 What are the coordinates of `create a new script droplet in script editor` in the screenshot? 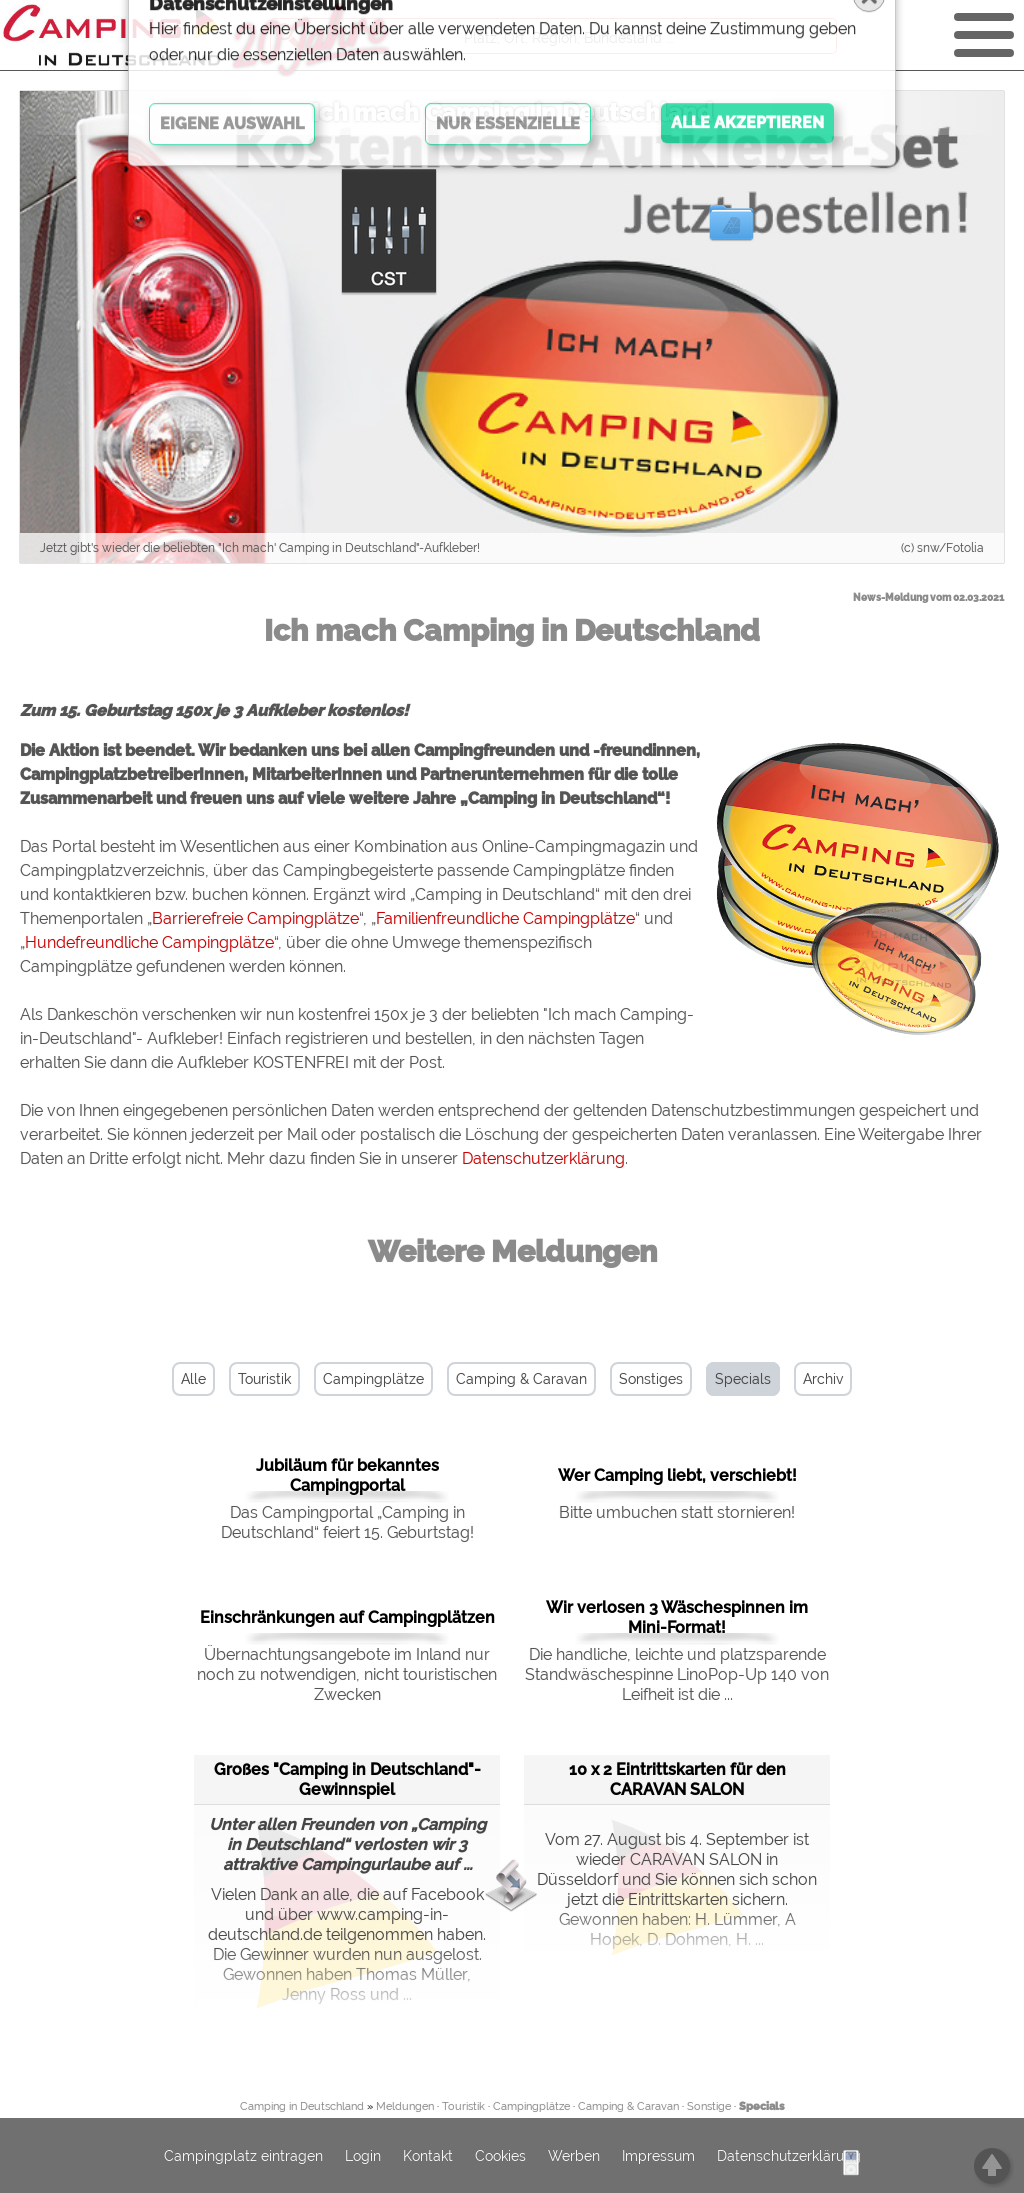 It's located at (511, 1885).